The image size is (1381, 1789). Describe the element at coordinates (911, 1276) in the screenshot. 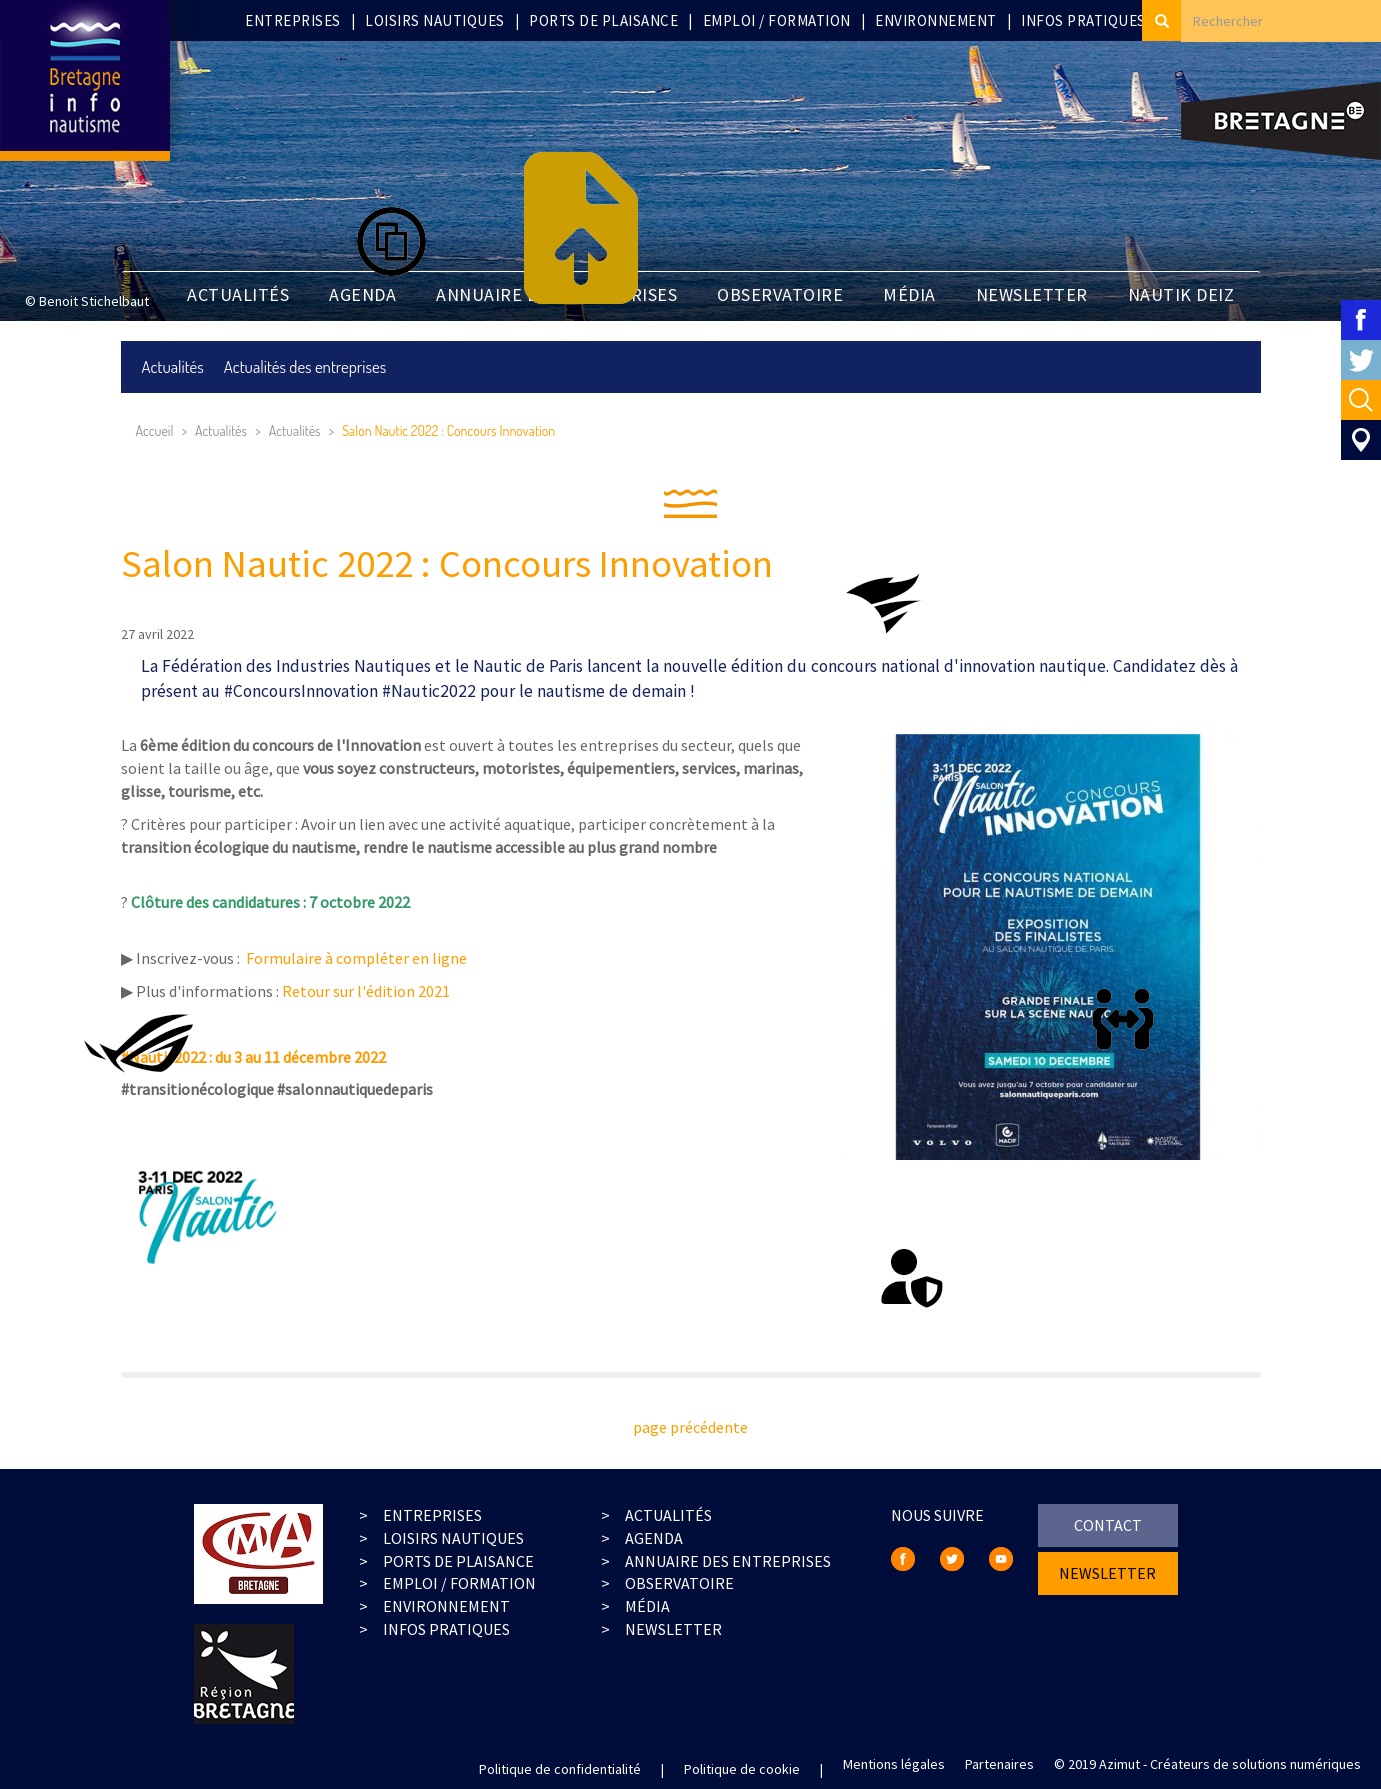

I see `access user privacy and security settings` at that location.